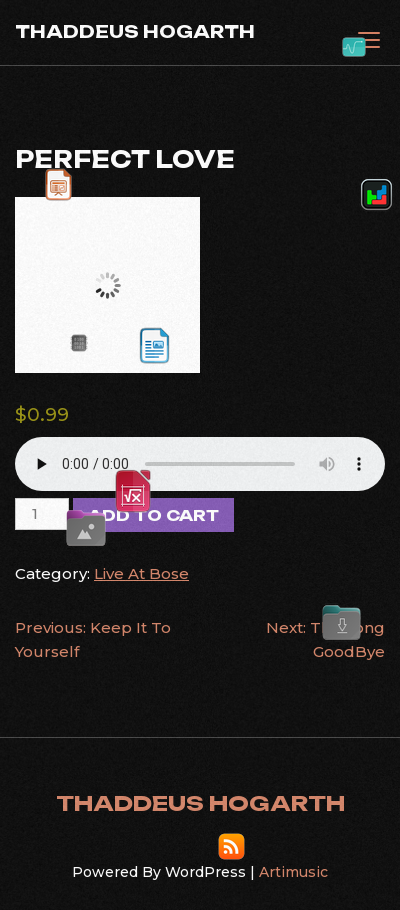  Describe the element at coordinates (354, 47) in the screenshot. I see `open system resource monitor` at that location.